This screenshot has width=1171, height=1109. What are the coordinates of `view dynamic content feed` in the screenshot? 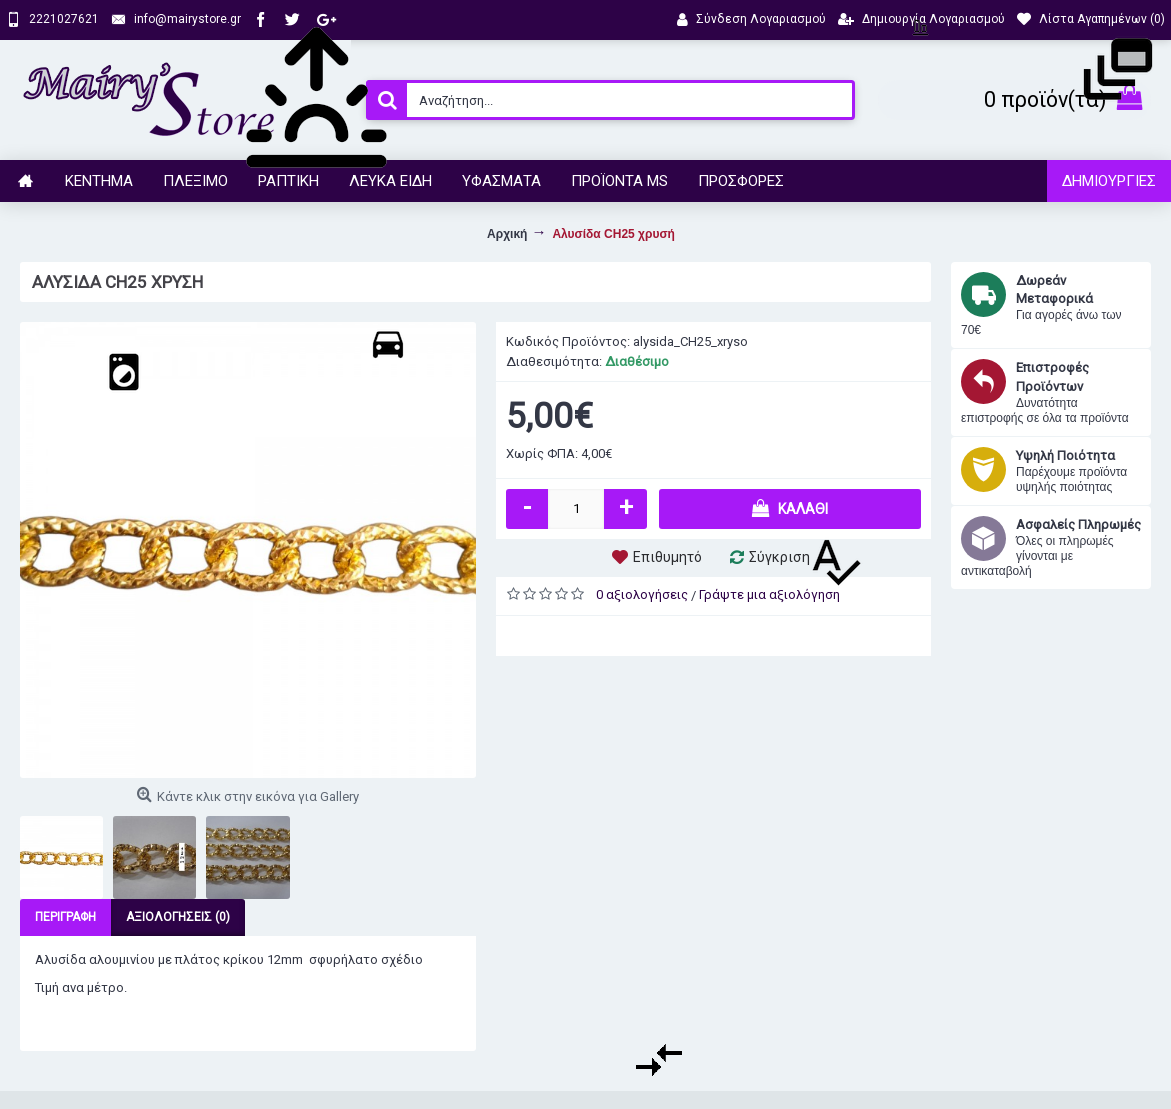 It's located at (1118, 69).